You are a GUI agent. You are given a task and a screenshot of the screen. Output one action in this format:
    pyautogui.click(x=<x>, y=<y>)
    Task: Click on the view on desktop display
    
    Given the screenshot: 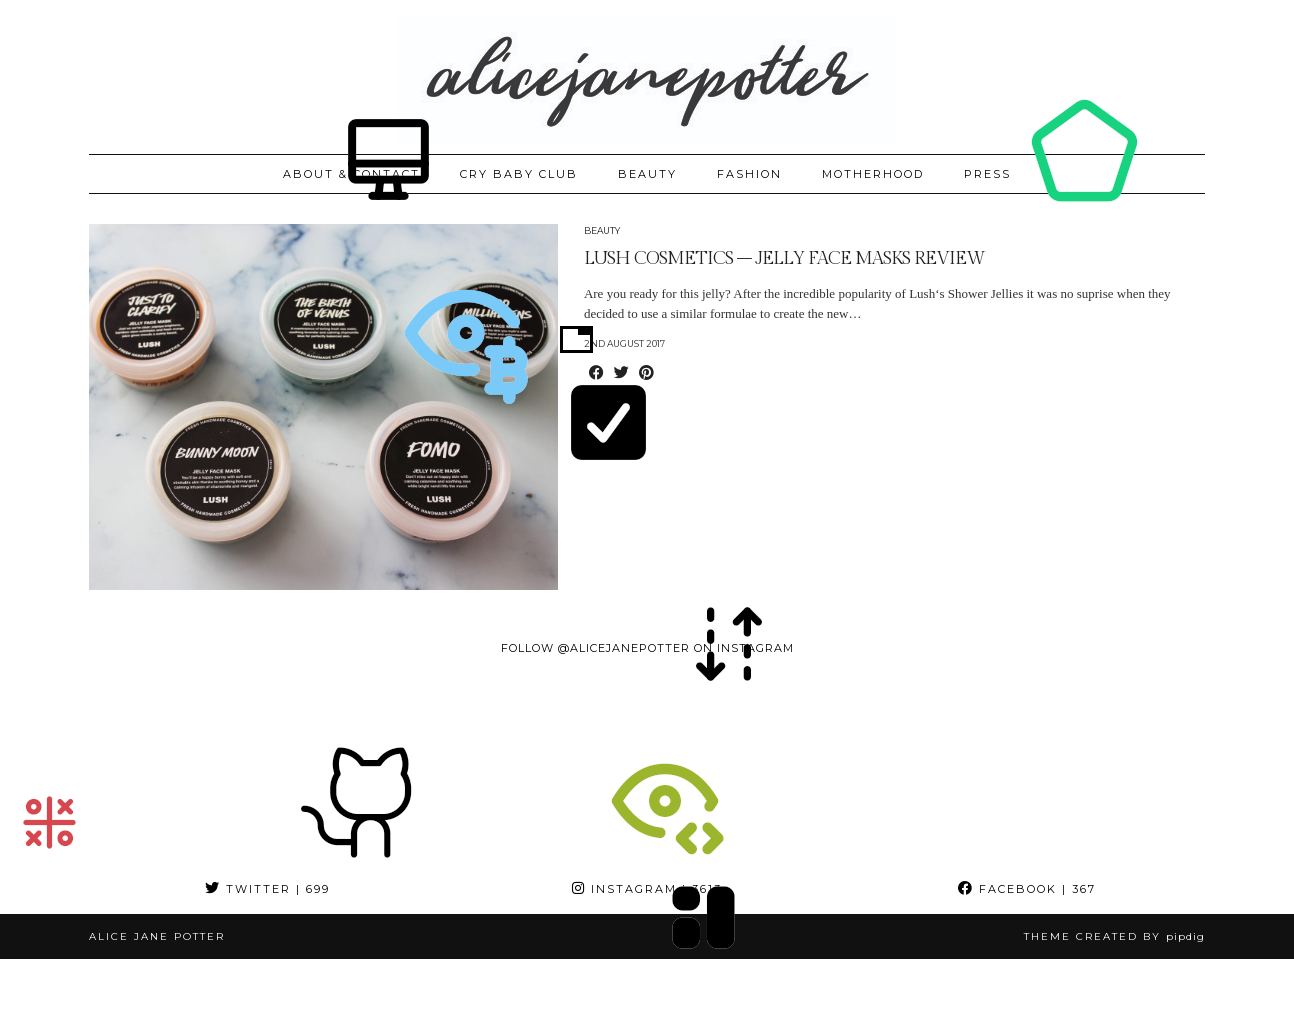 What is the action you would take?
    pyautogui.click(x=388, y=159)
    